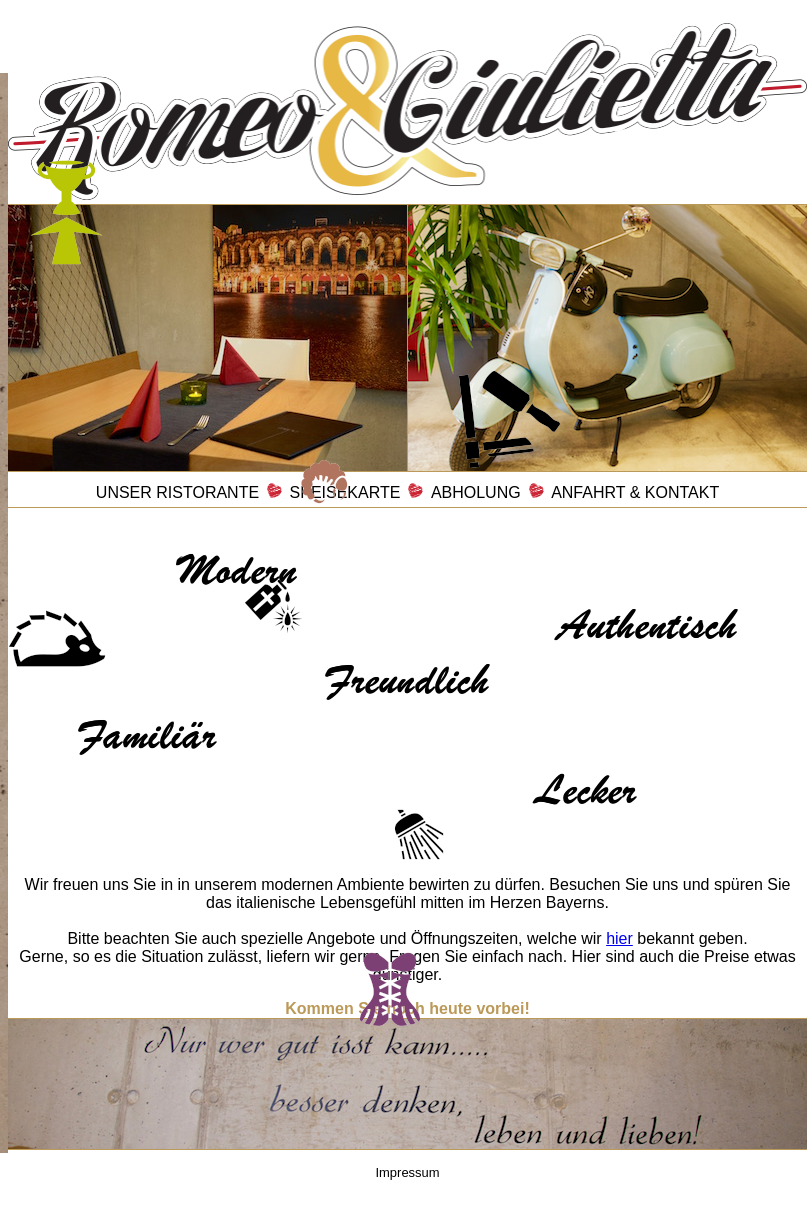  I want to click on select corset clothing item in game inventory, so click(390, 988).